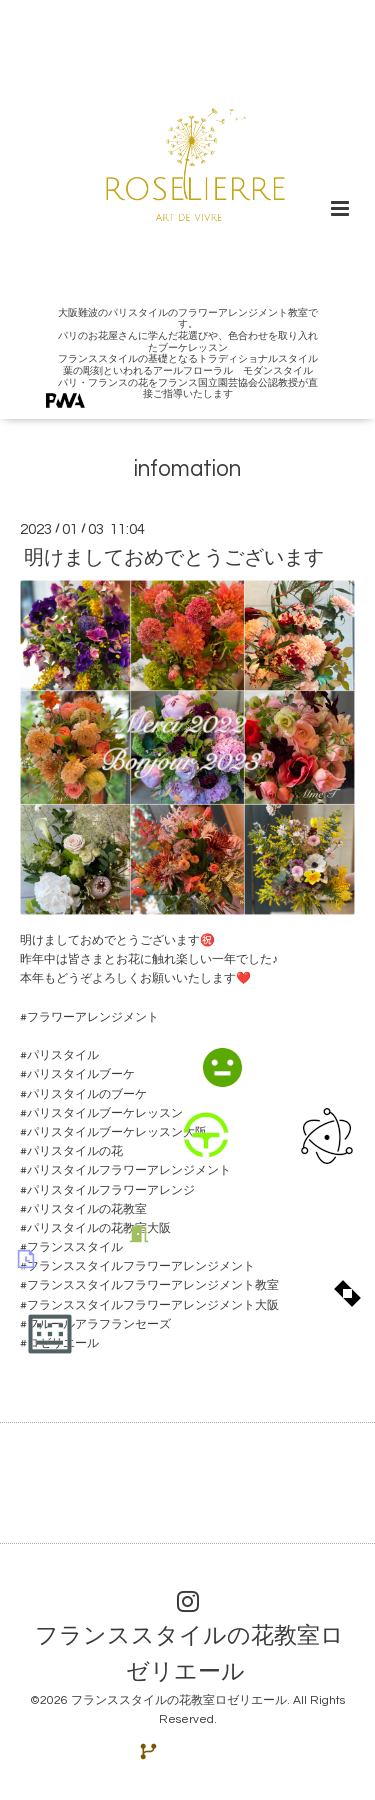 This screenshot has width=375, height=1800. What do you see at coordinates (26, 1259) in the screenshot?
I see `view file version history` at bounding box center [26, 1259].